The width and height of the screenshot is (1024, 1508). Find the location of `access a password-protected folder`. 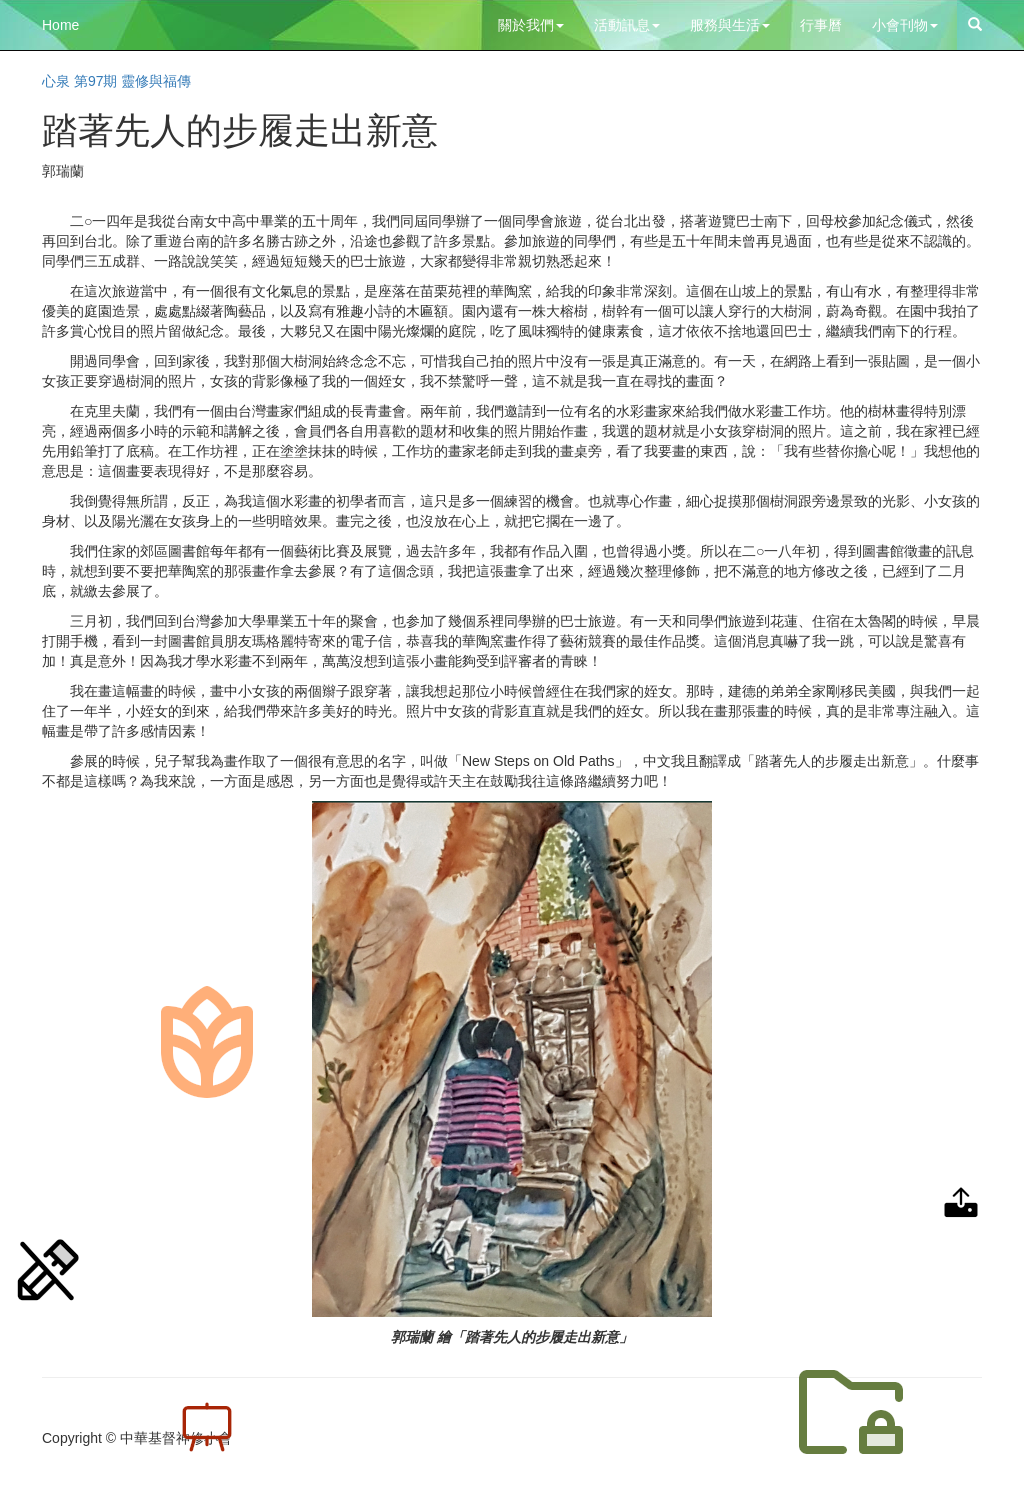

access a password-protected folder is located at coordinates (851, 1410).